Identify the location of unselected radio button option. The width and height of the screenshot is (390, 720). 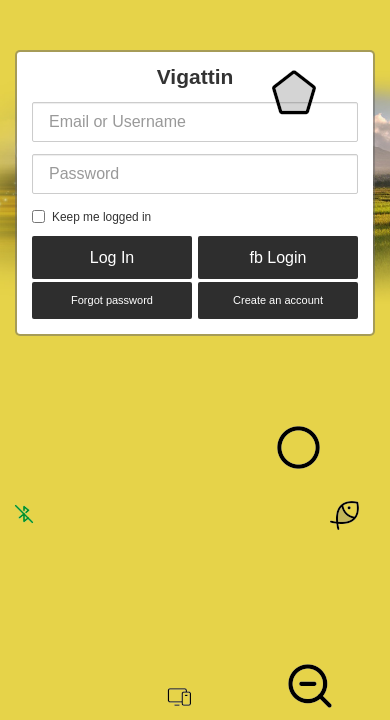
(298, 447).